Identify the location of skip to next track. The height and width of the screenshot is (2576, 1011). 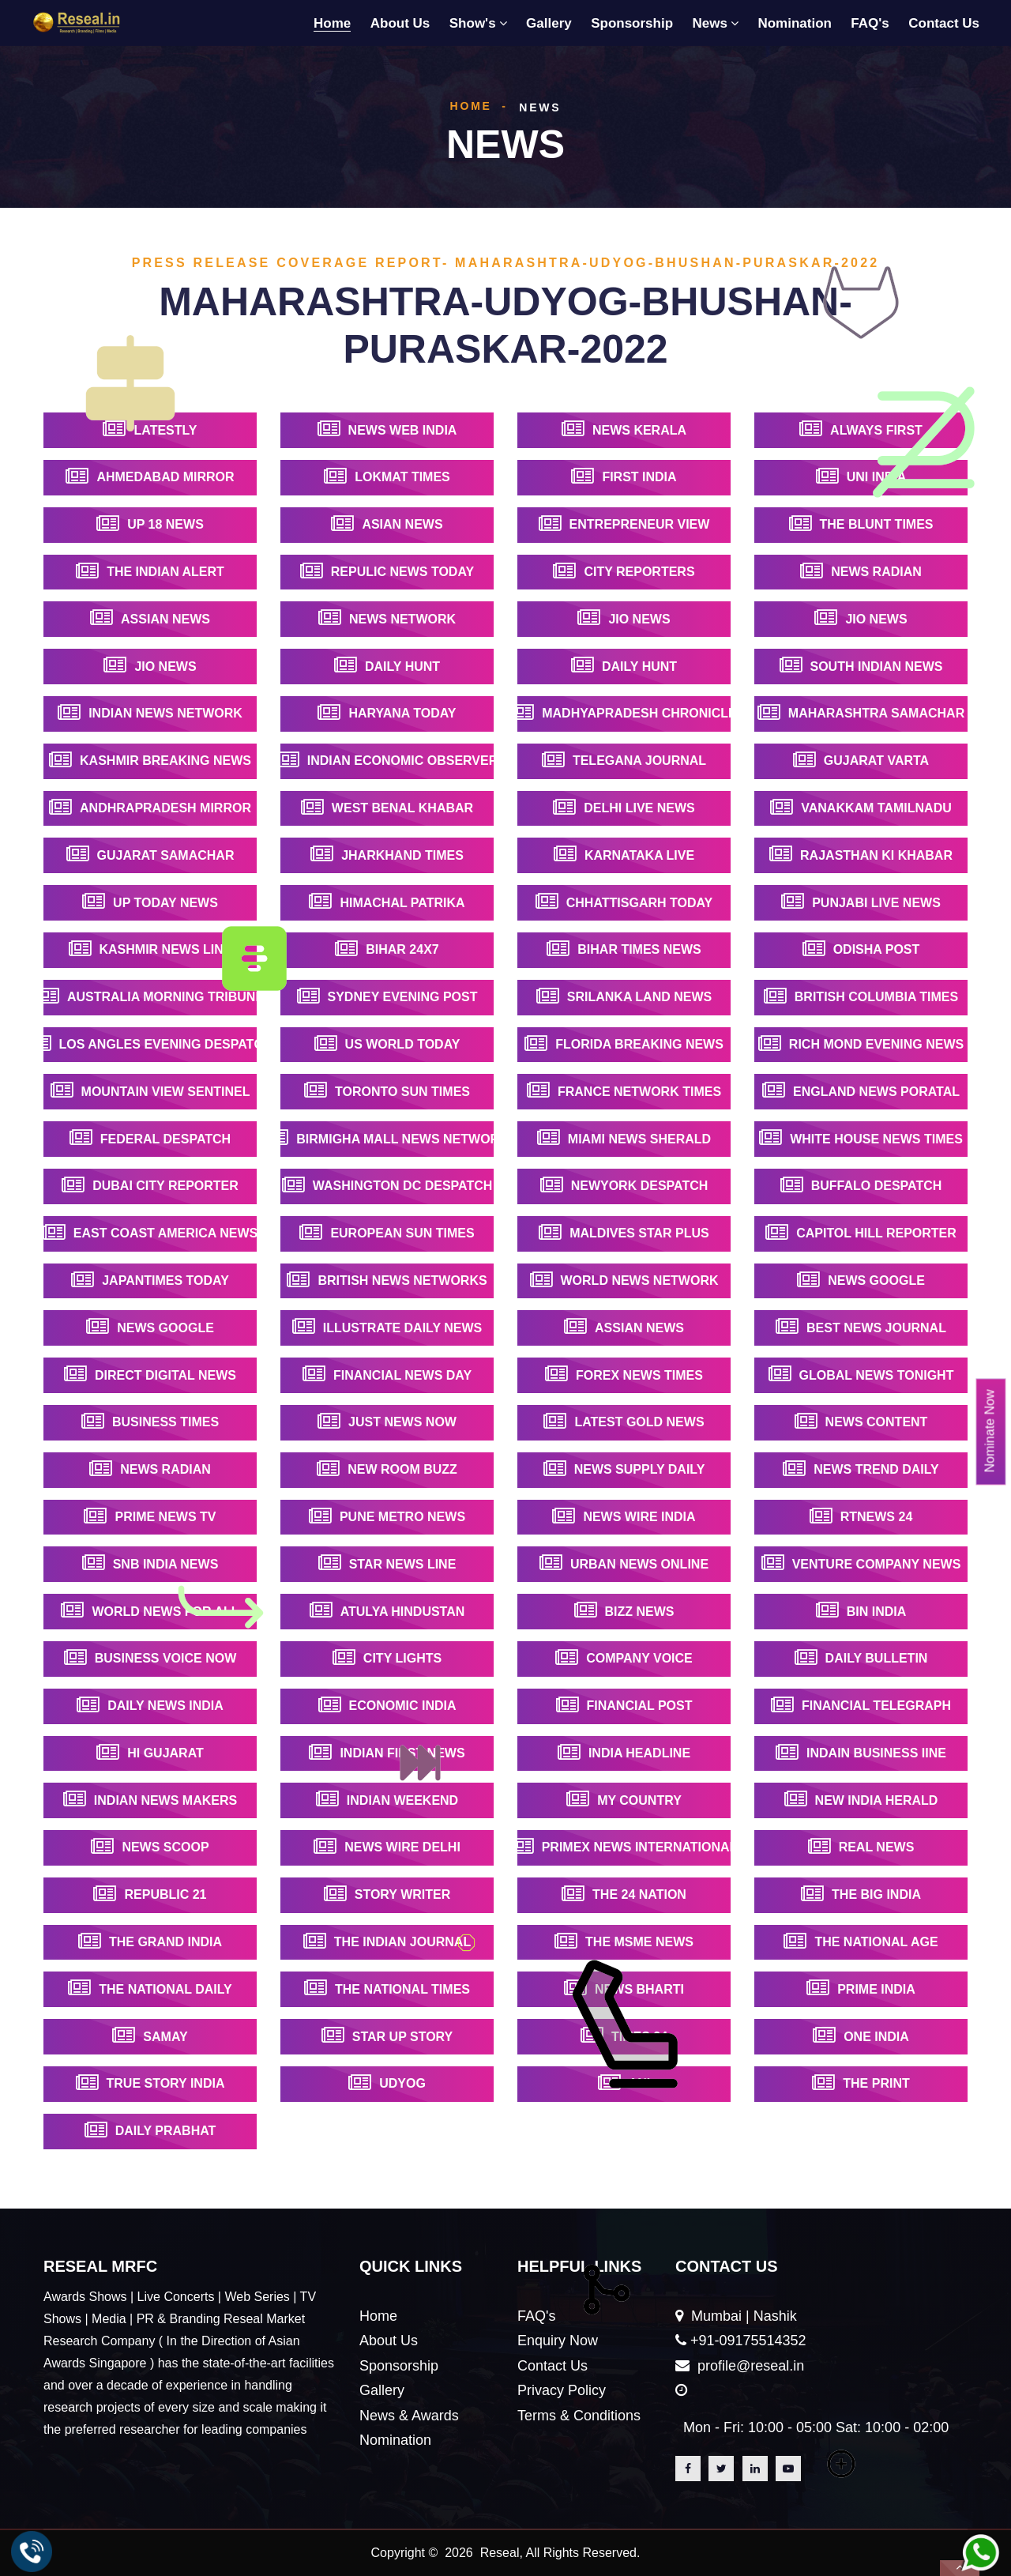
(420, 1763).